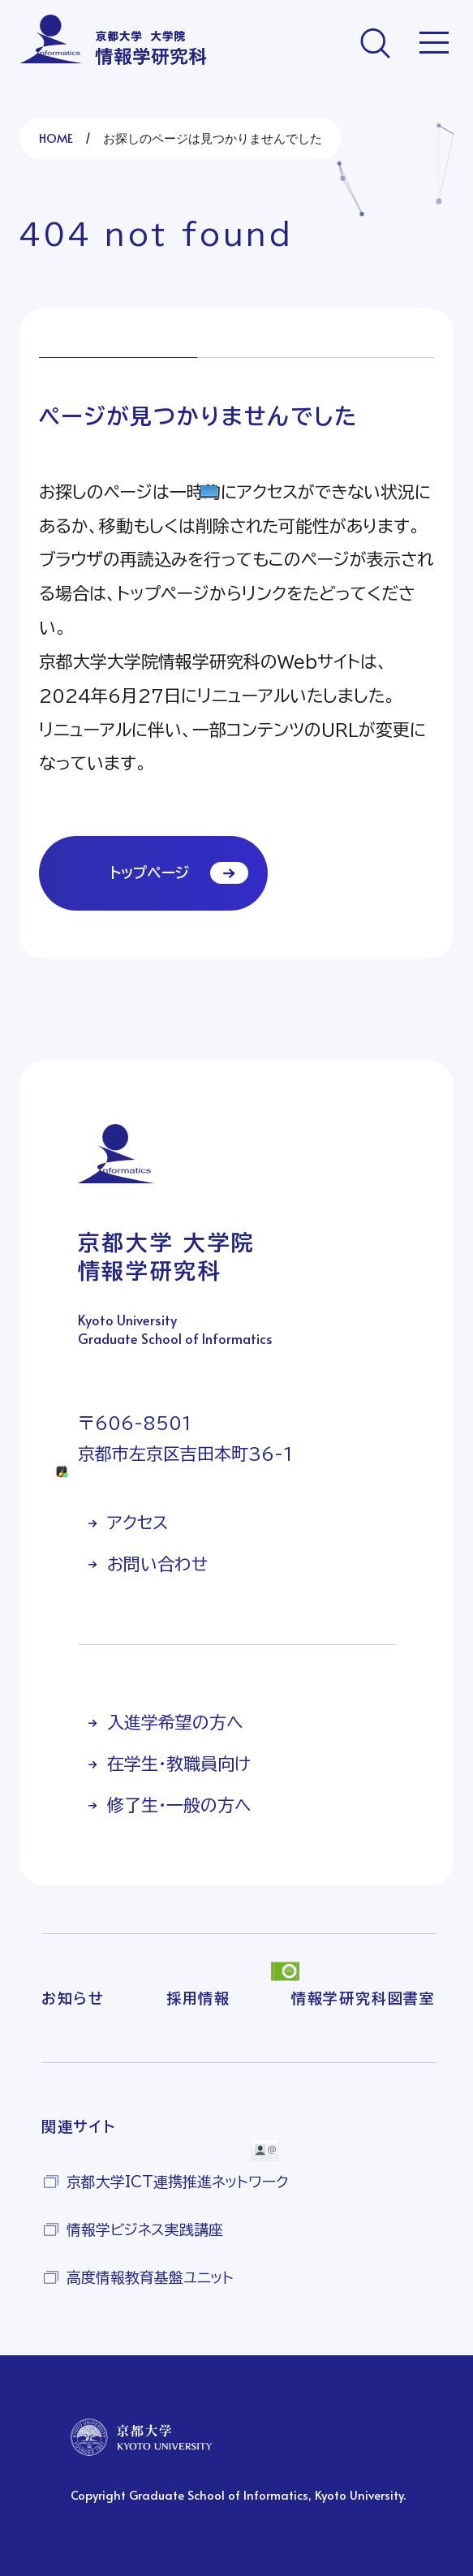 This screenshot has height=2576, width=473. I want to click on iPod shuffle device indicator, so click(285, 1966).